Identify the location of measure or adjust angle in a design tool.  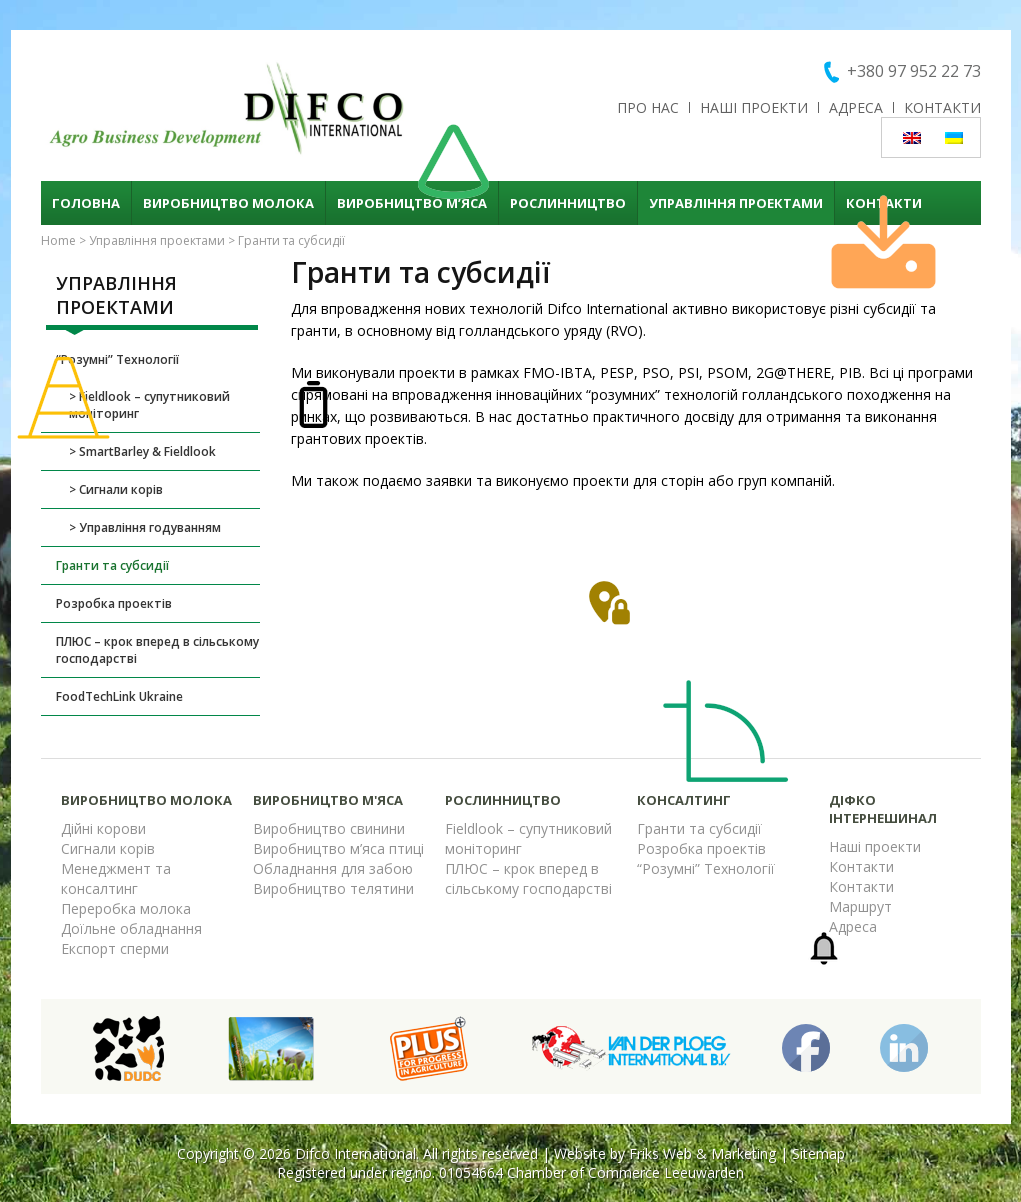
(721, 738).